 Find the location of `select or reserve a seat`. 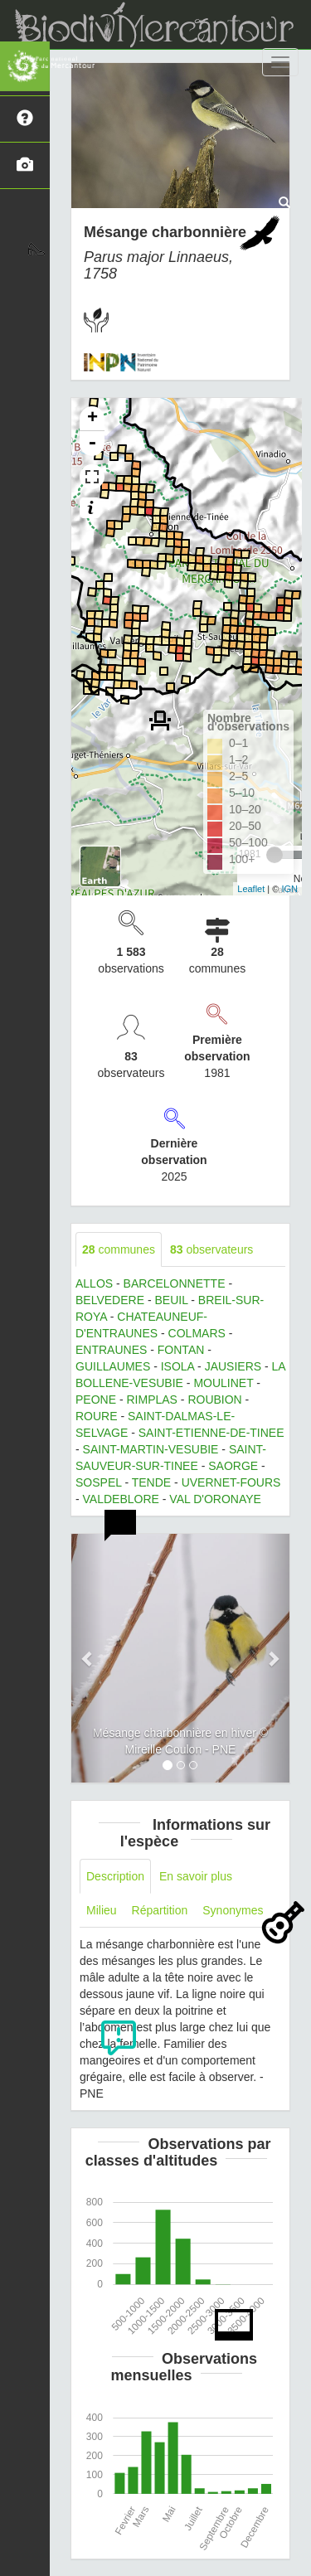

select or reserve a seat is located at coordinates (160, 720).